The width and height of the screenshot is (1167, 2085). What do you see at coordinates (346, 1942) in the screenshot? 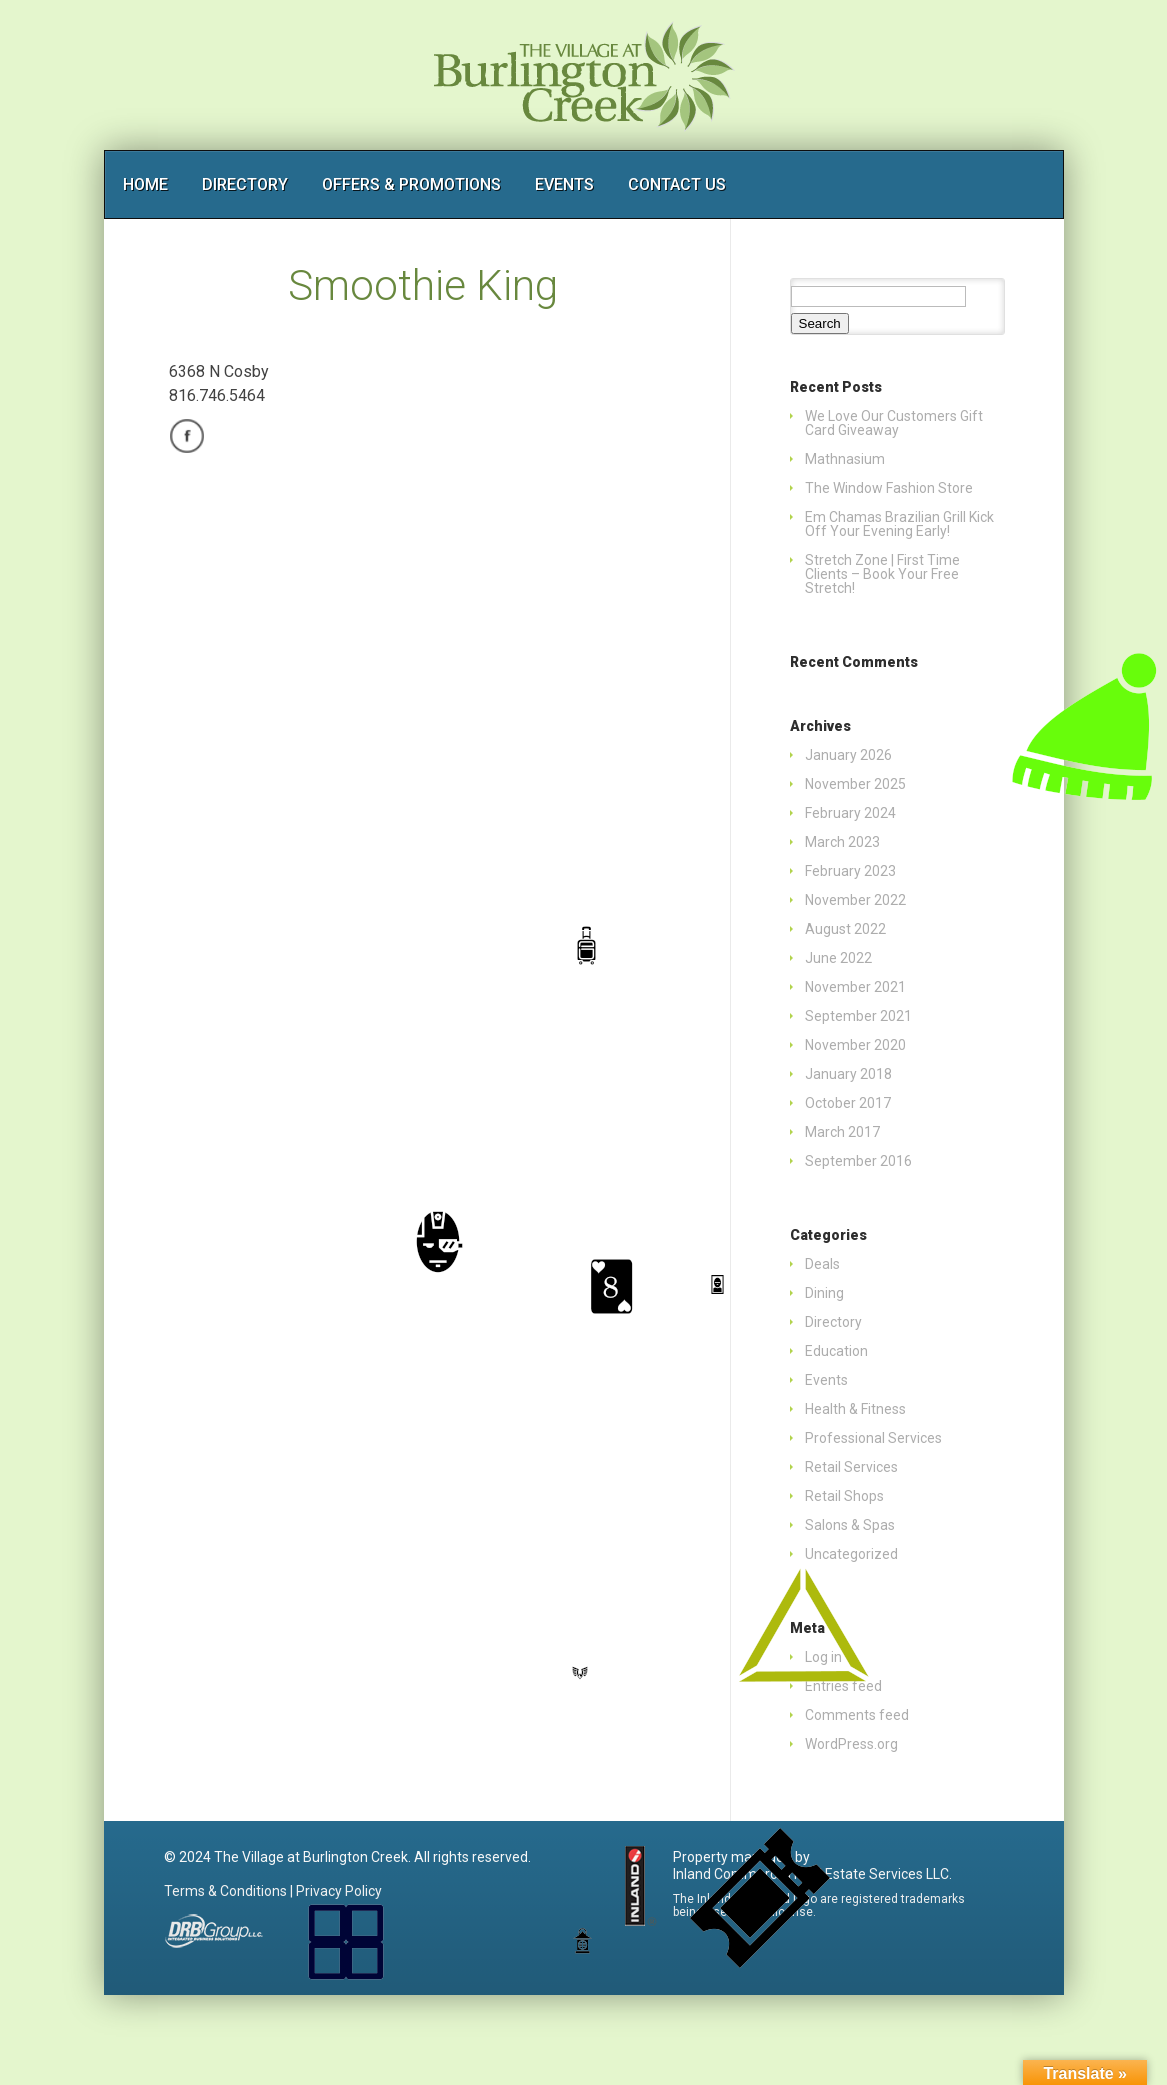
I see `place a brick or building block` at bounding box center [346, 1942].